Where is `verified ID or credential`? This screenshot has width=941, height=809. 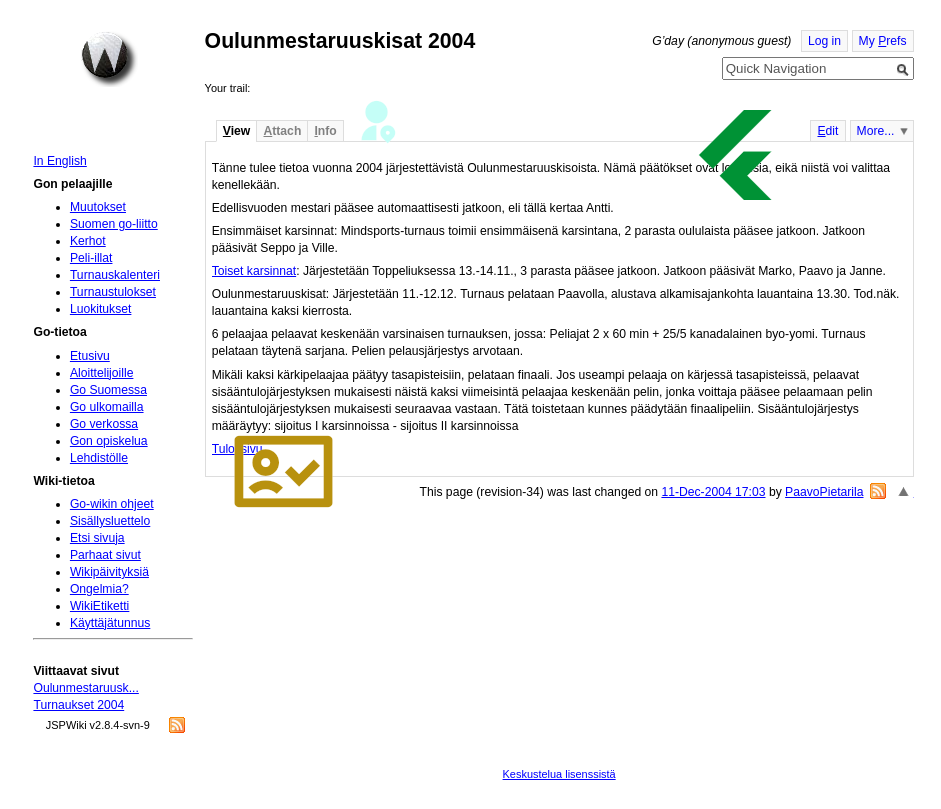 verified ID or credential is located at coordinates (283, 471).